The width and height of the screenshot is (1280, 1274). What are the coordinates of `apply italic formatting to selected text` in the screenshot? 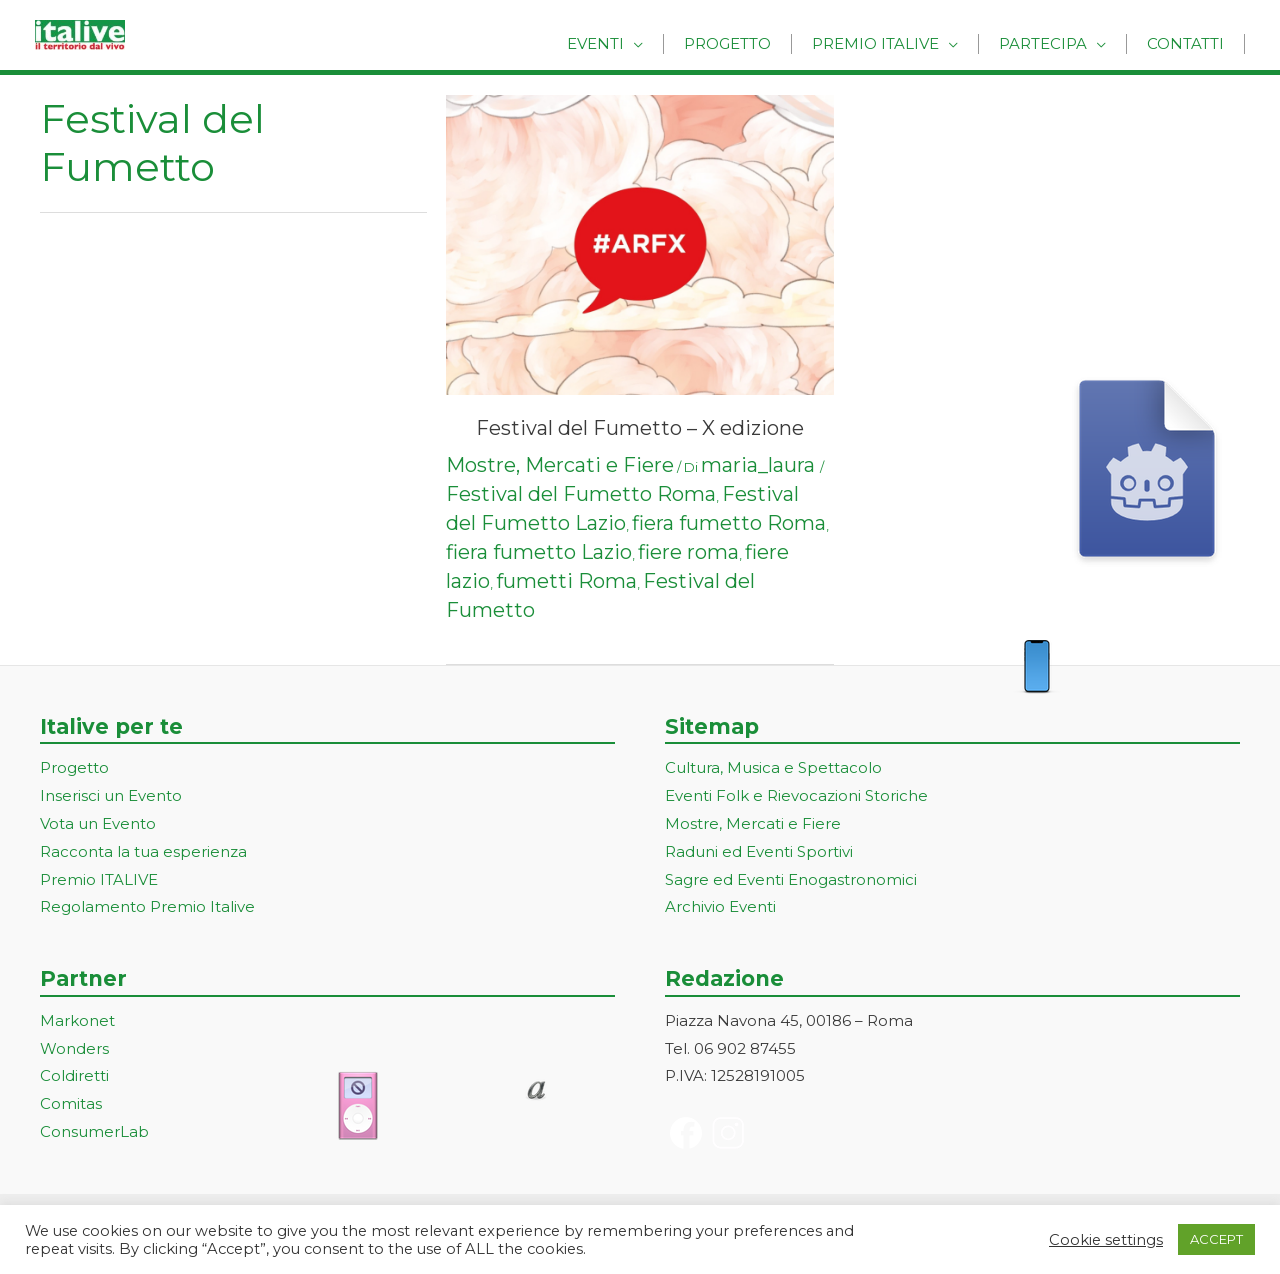 It's located at (537, 1090).